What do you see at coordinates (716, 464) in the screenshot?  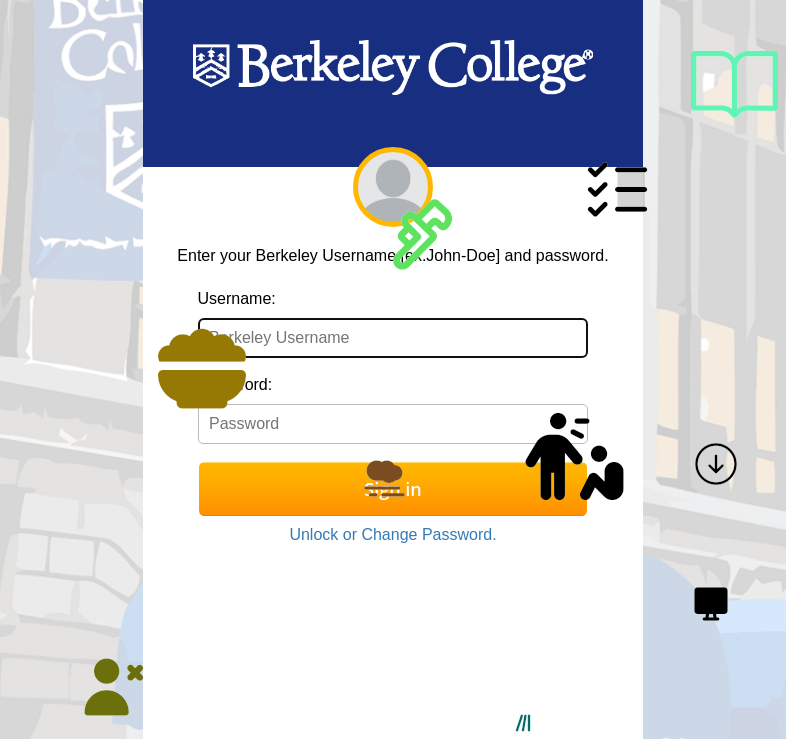 I see `download a file or content` at bounding box center [716, 464].